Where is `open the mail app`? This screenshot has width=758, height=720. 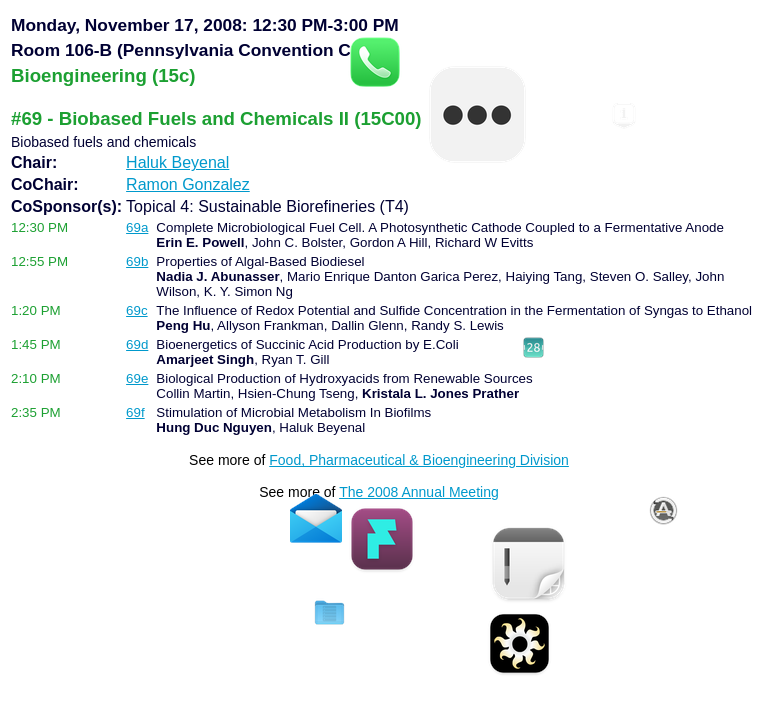 open the mail app is located at coordinates (316, 520).